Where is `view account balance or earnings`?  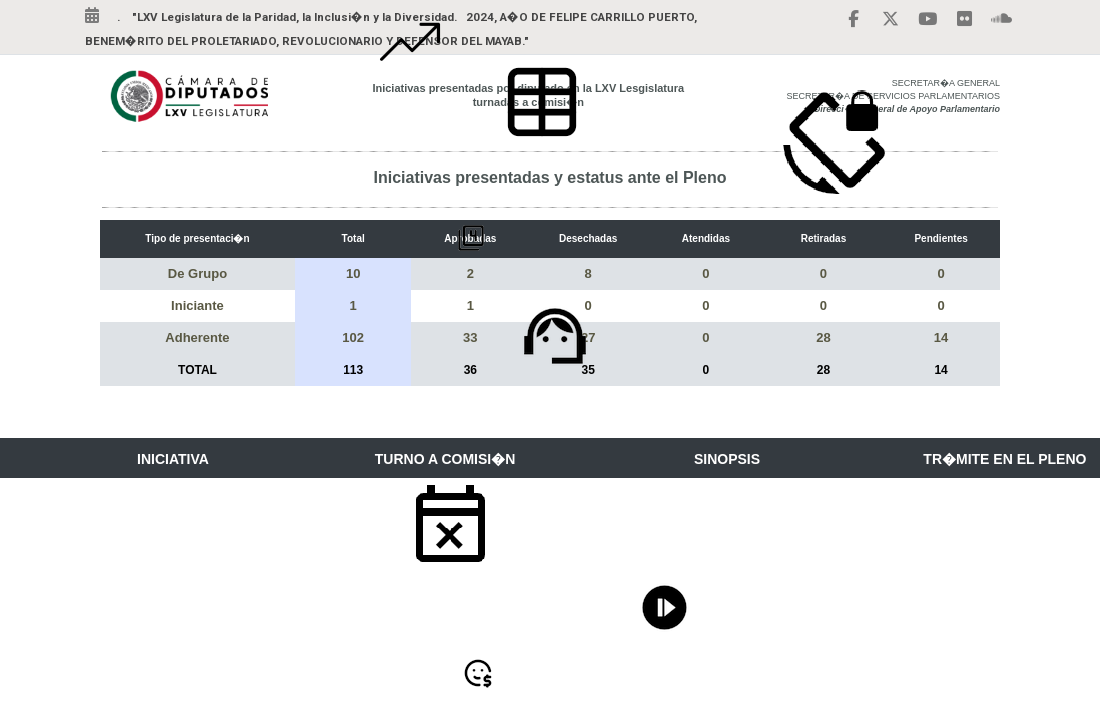 view account balance or earnings is located at coordinates (478, 673).